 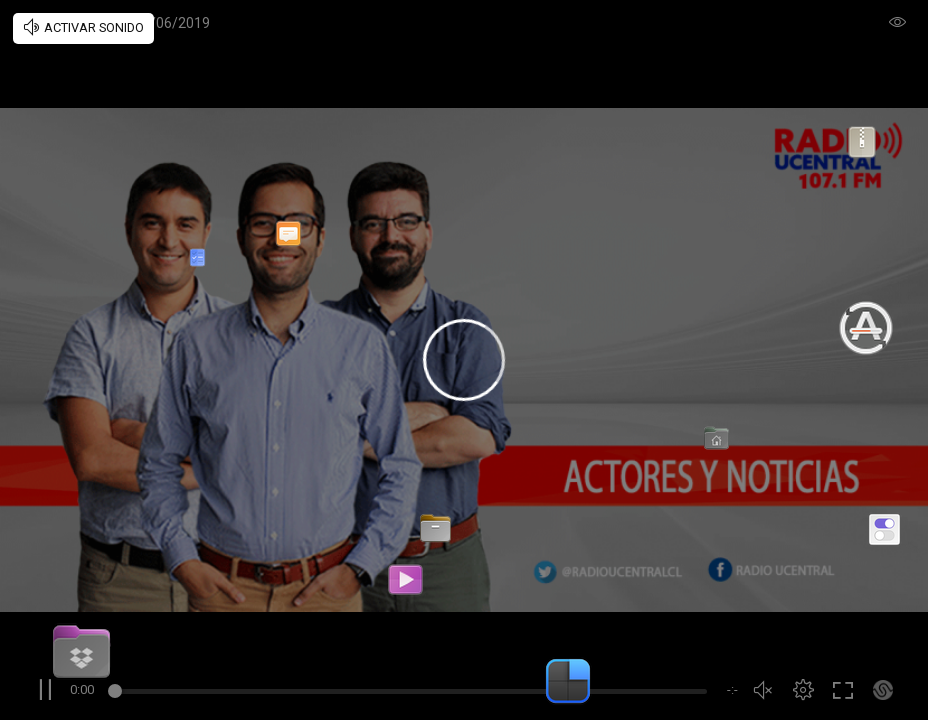 I want to click on open the software update notifier app, so click(x=866, y=328).